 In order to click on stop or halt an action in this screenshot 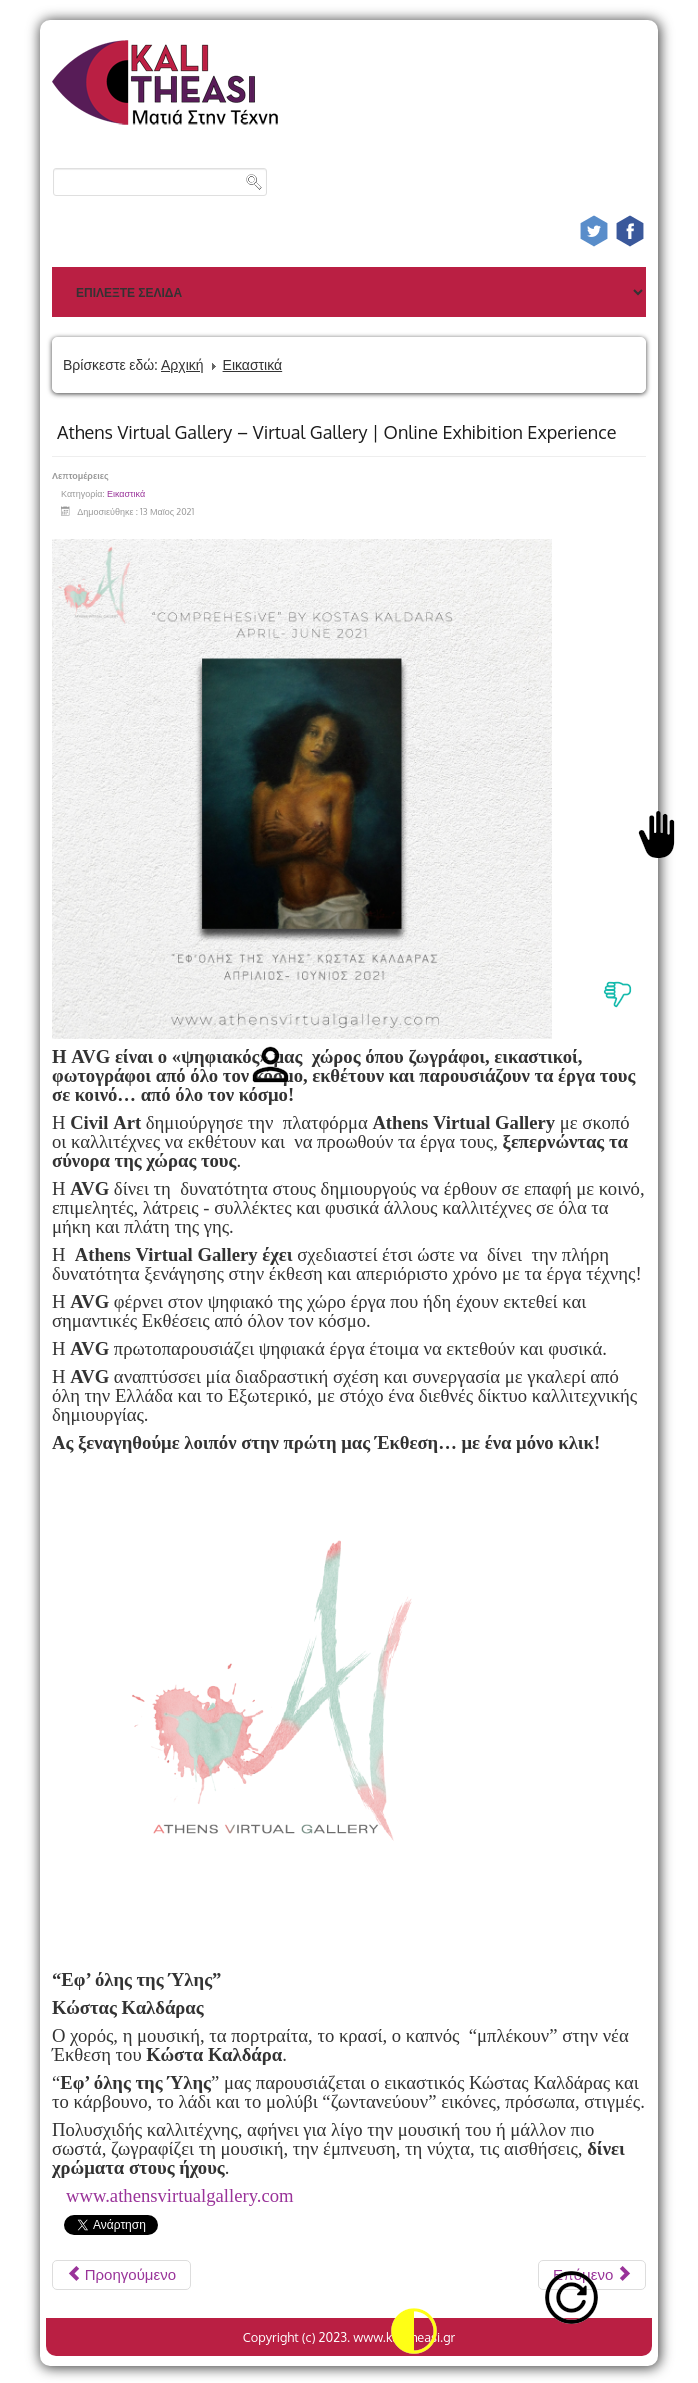, I will do `click(656, 834)`.